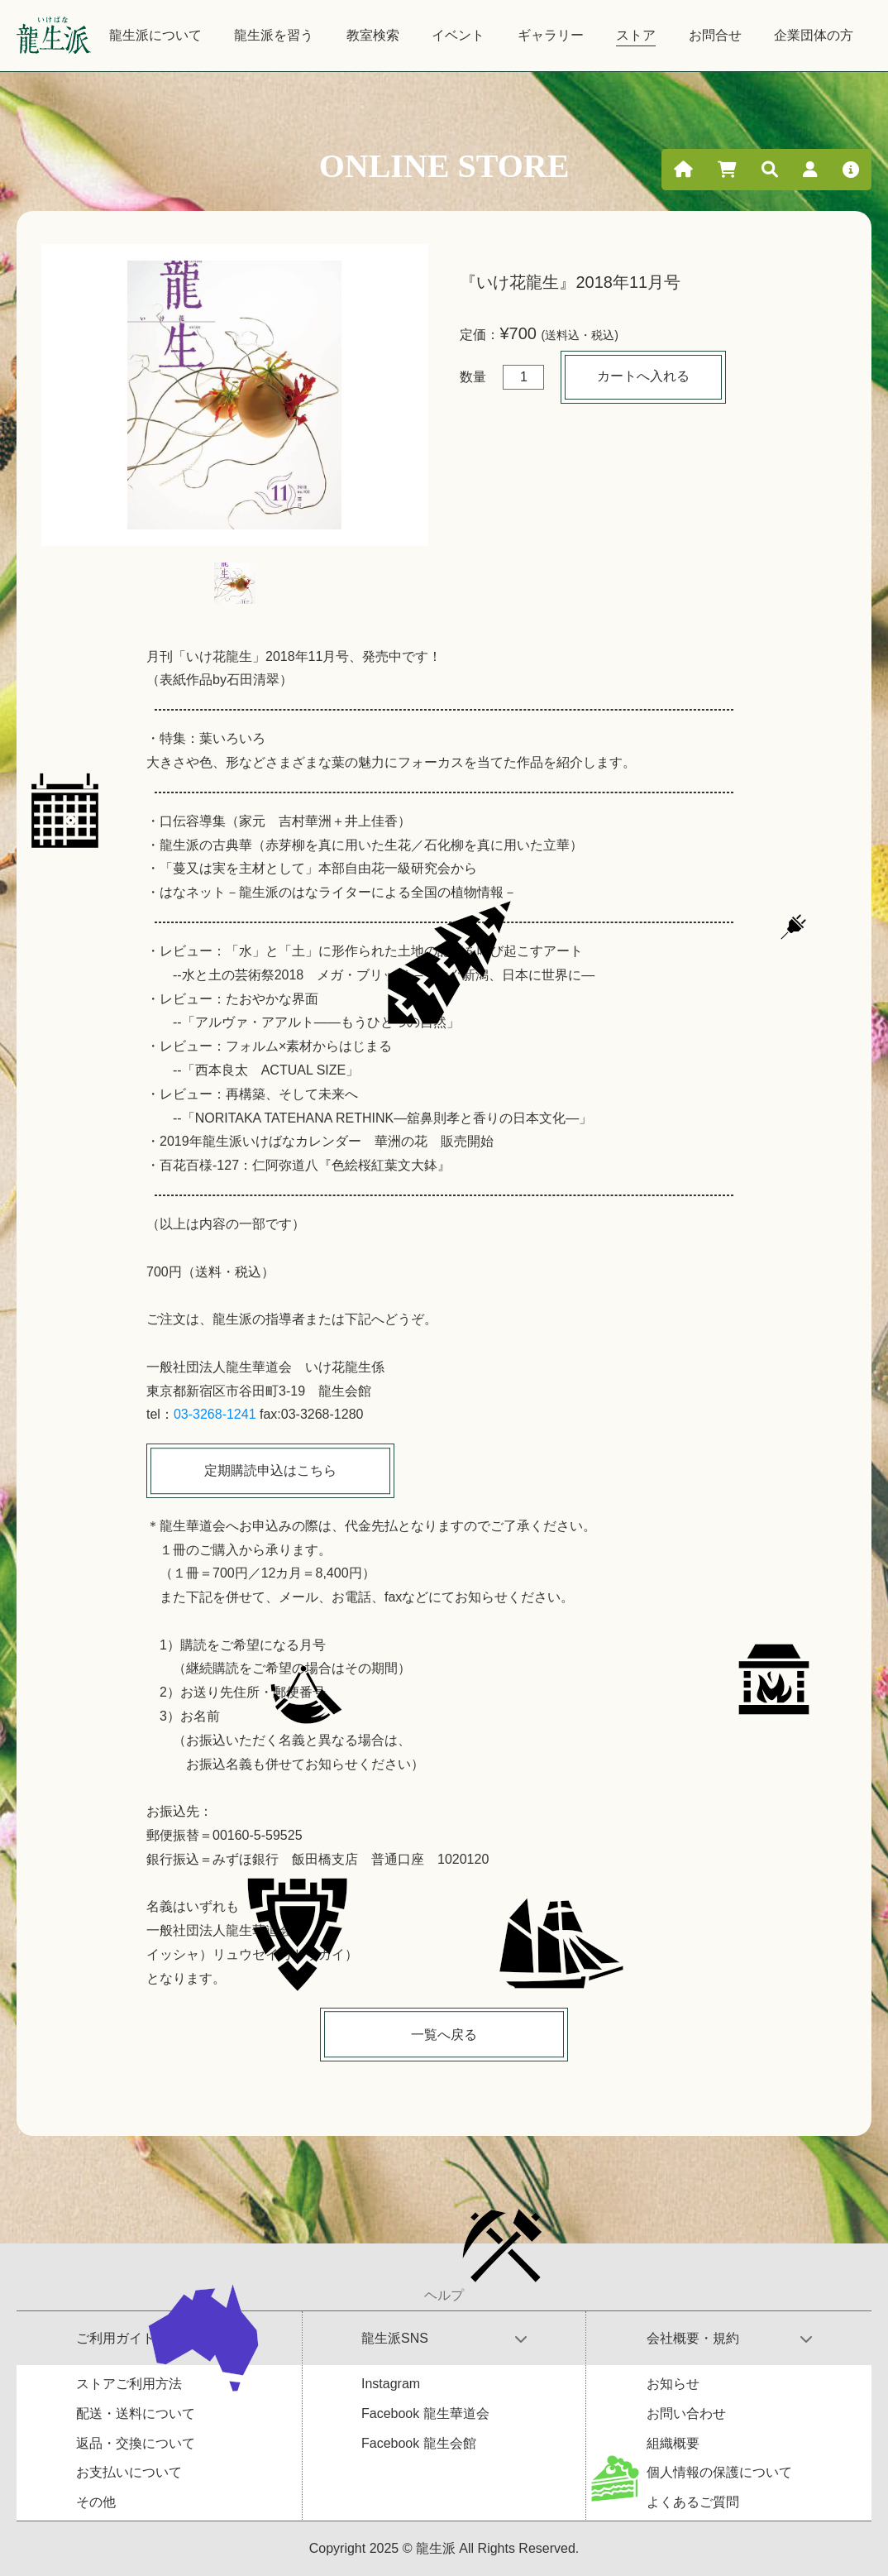 This screenshot has height=2576, width=888. I want to click on select australia as your region, so click(203, 2338).